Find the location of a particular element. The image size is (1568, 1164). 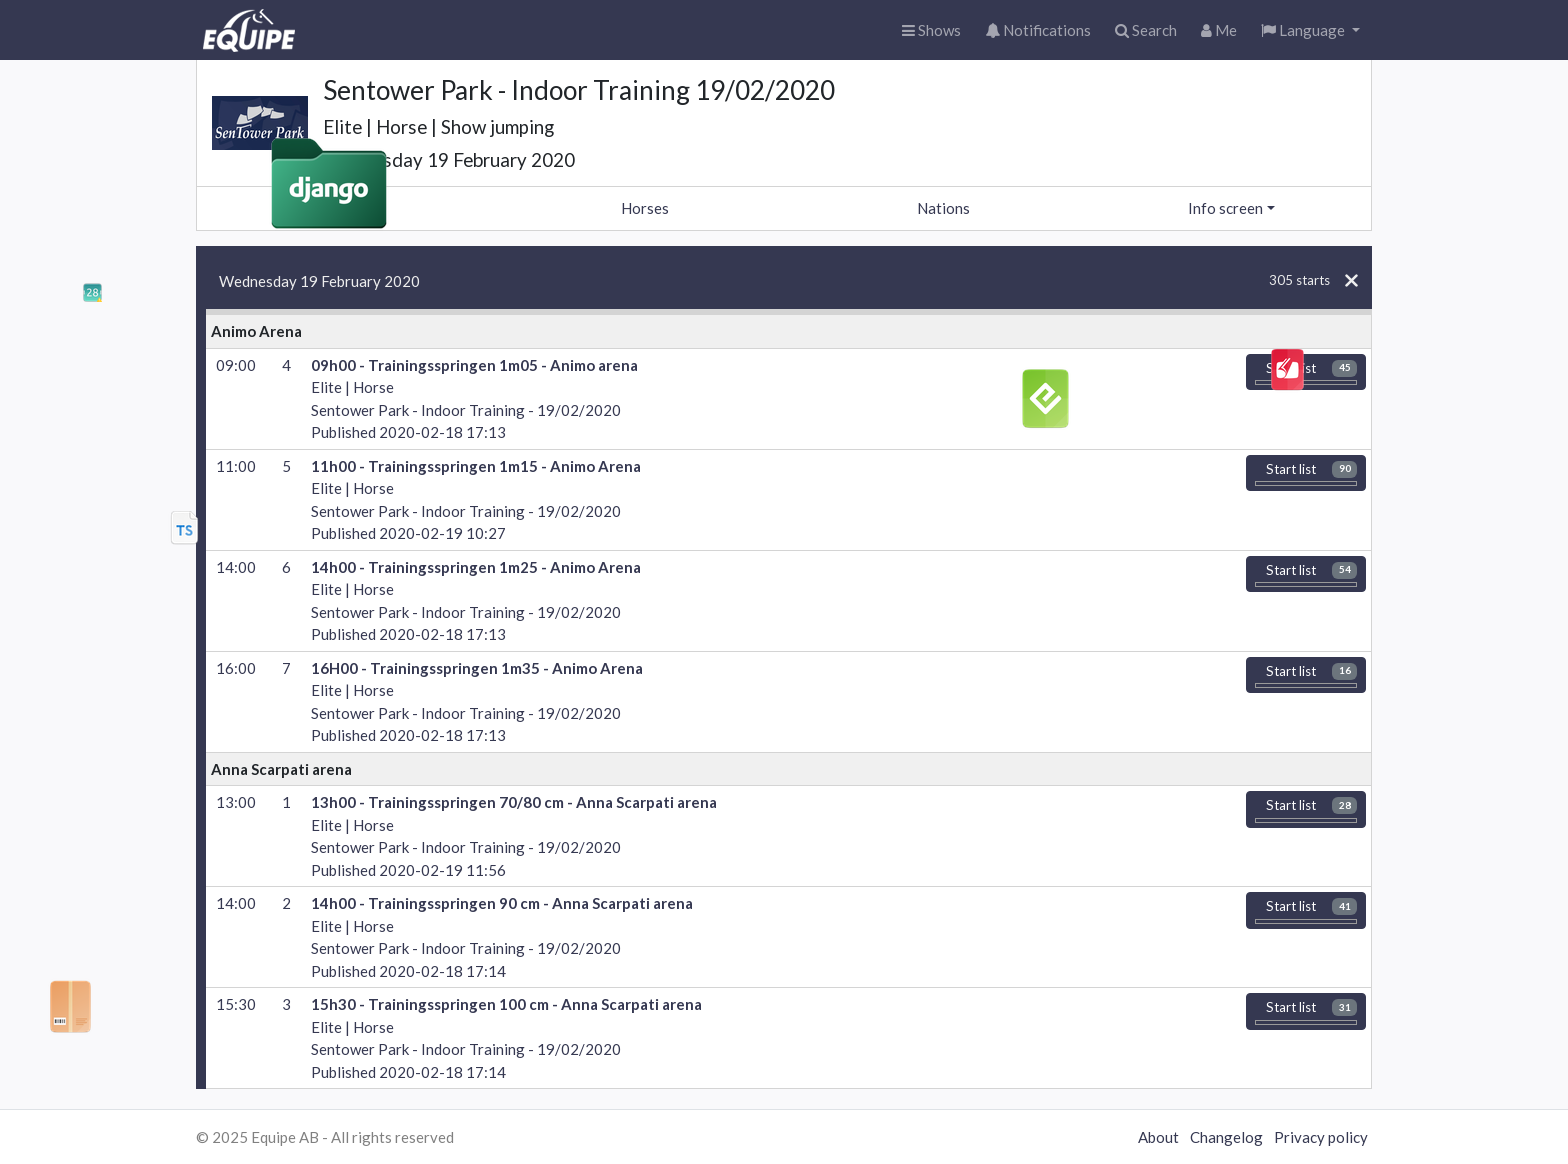

an epub ebook file is located at coordinates (1045, 398).